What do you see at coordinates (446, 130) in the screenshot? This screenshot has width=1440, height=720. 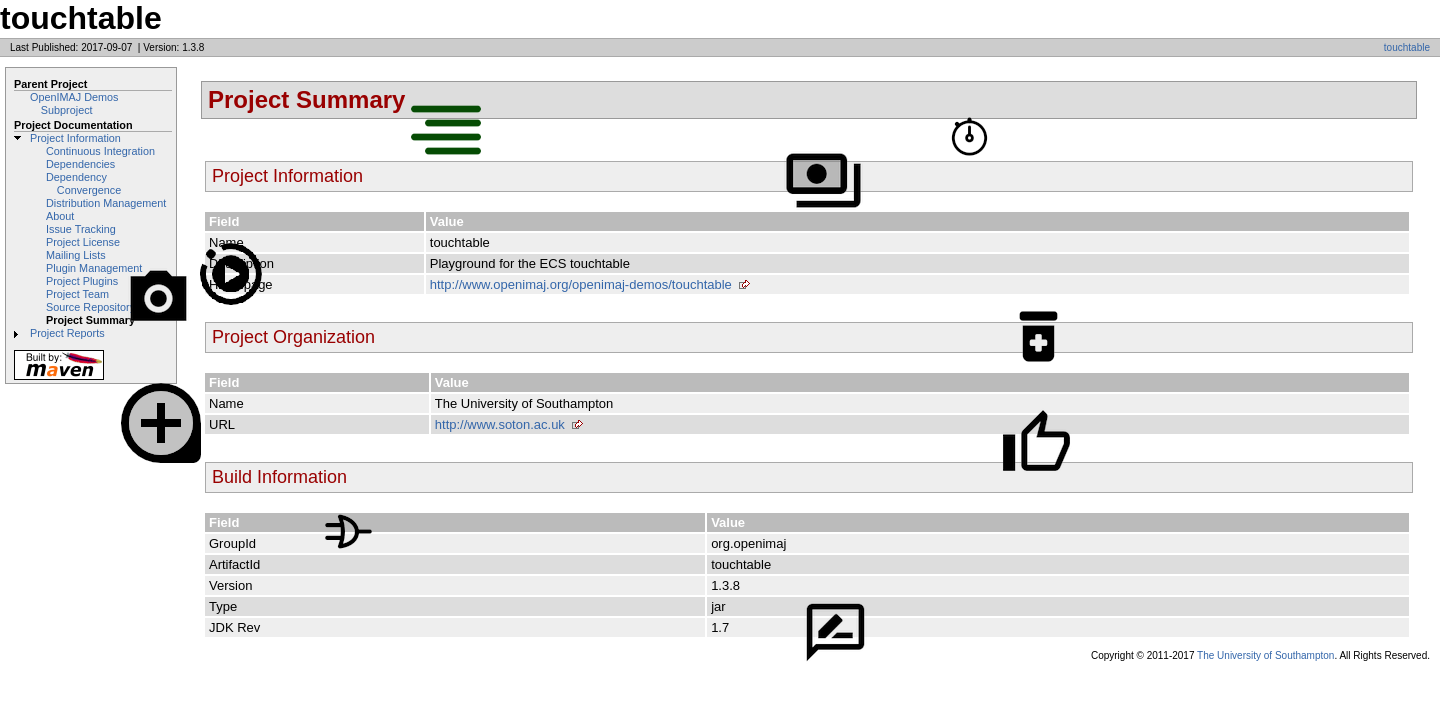 I see `align text to the right` at bounding box center [446, 130].